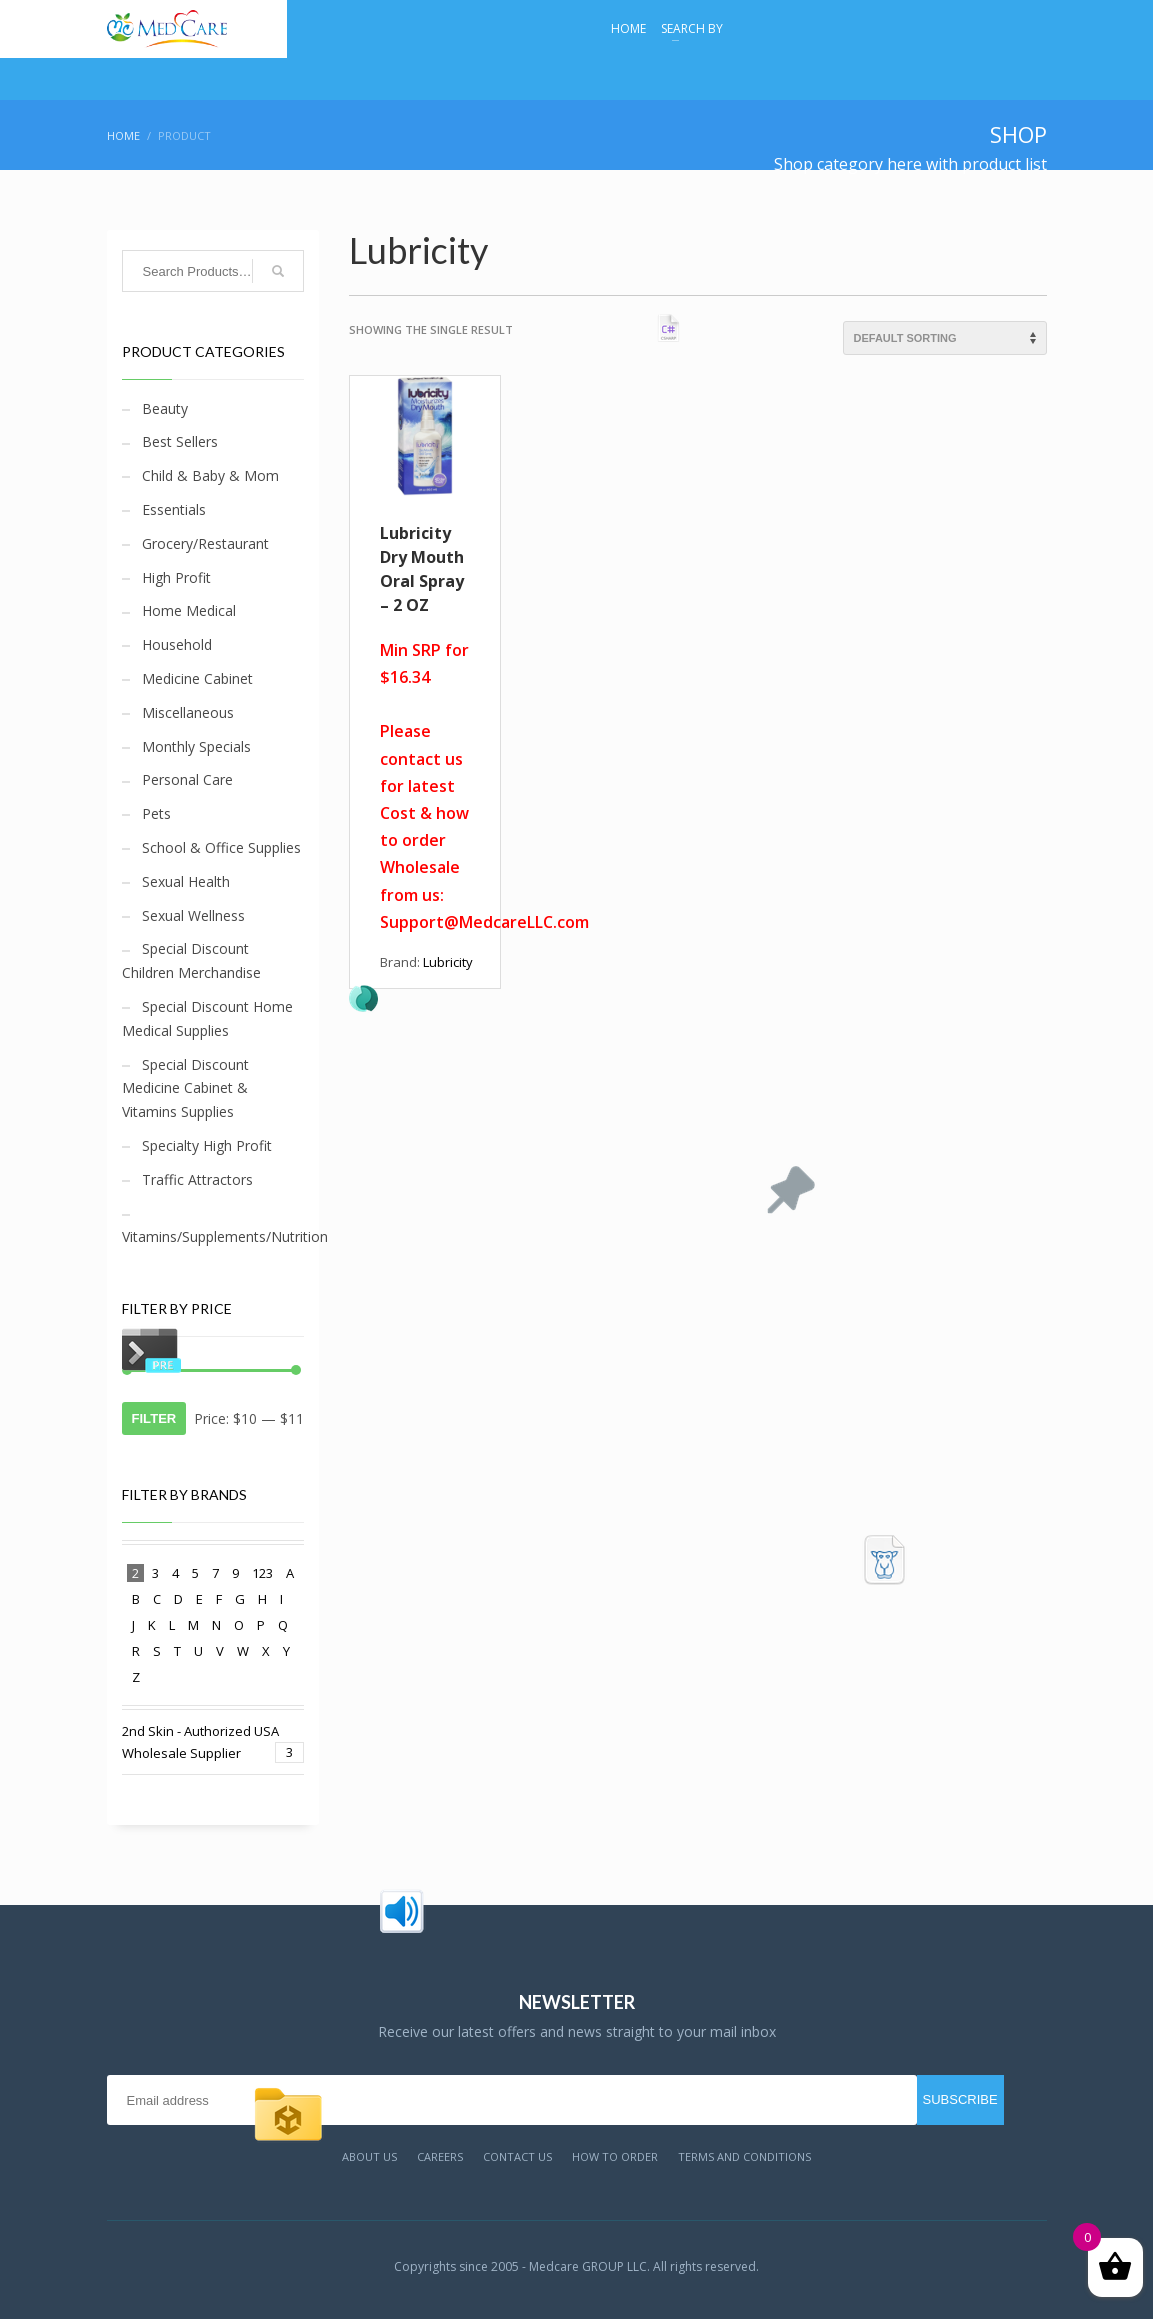 This screenshot has width=1153, height=2319. What do you see at coordinates (363, 998) in the screenshot?
I see `open voice assistant app` at bounding box center [363, 998].